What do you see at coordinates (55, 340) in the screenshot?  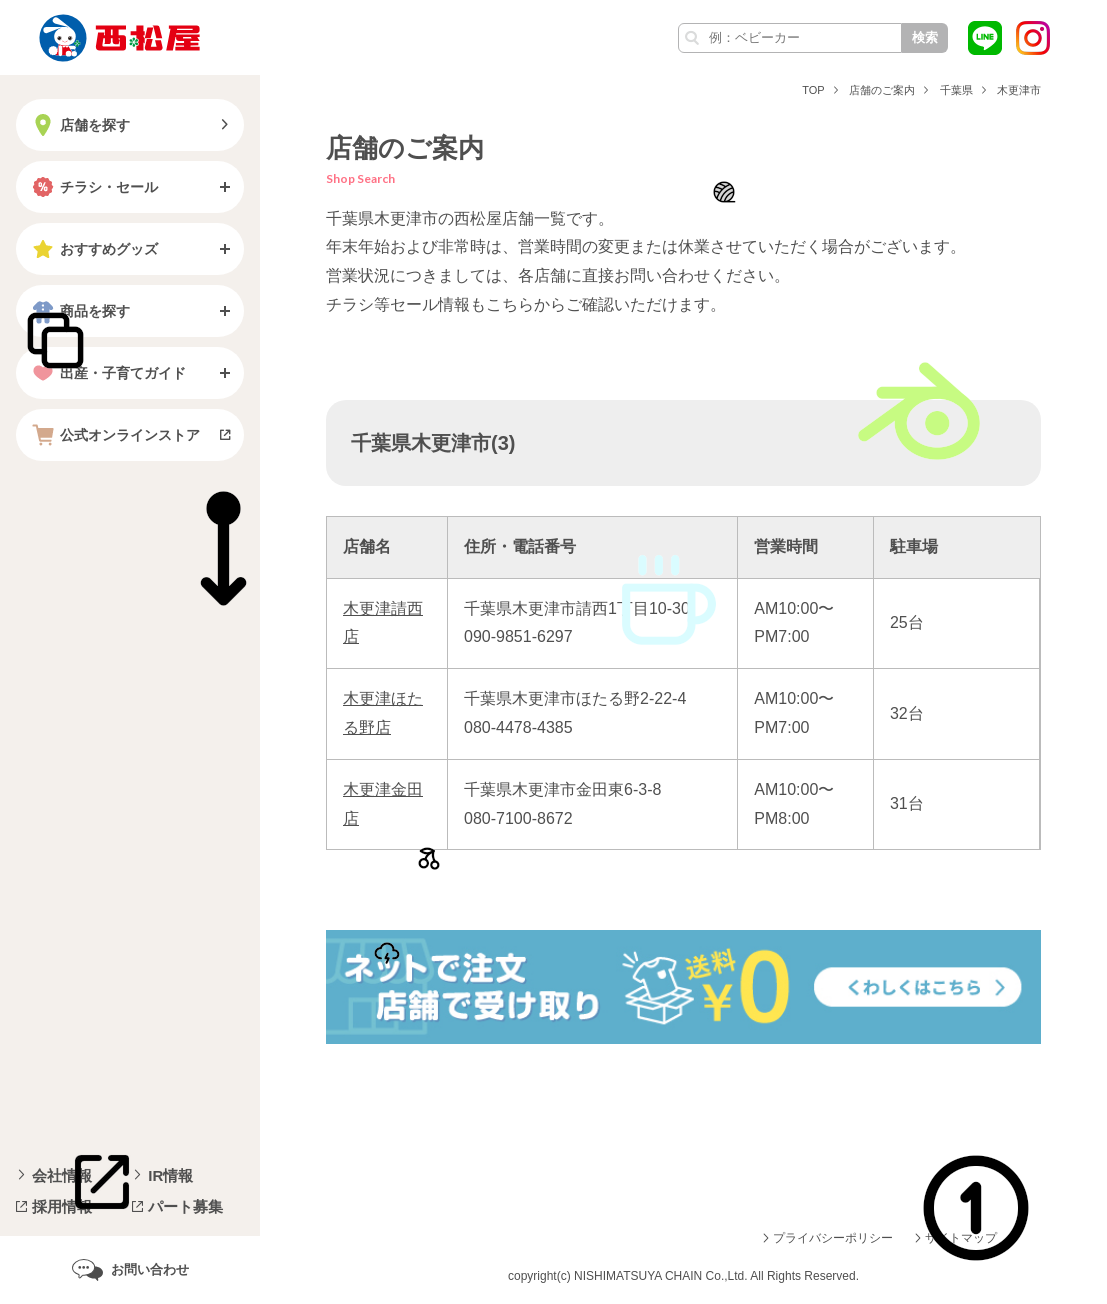 I see `copy to clipboard` at bounding box center [55, 340].